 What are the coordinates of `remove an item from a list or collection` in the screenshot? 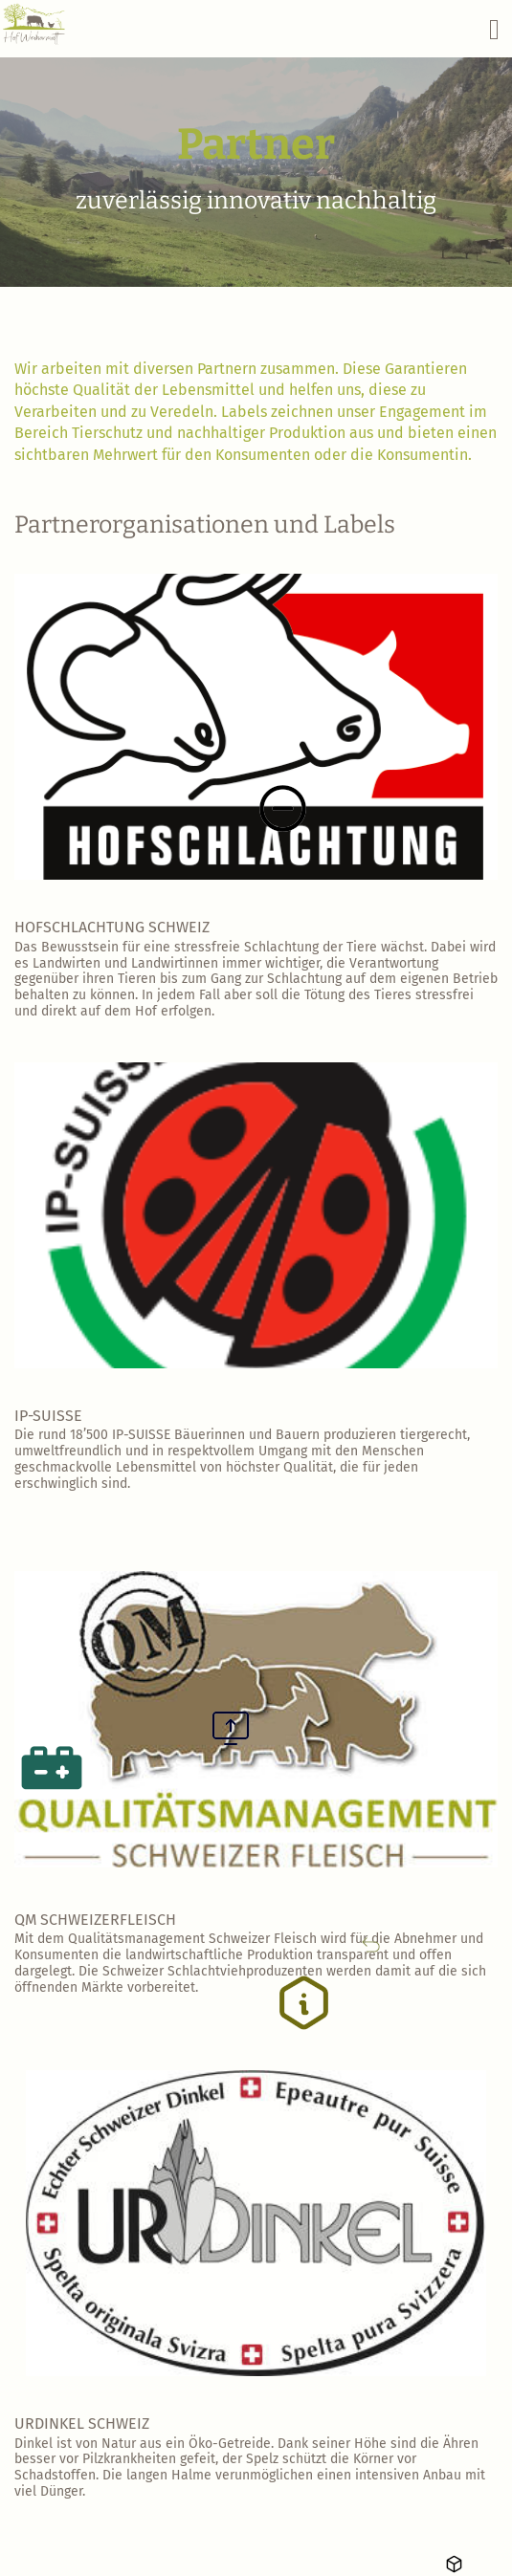 It's located at (282, 808).